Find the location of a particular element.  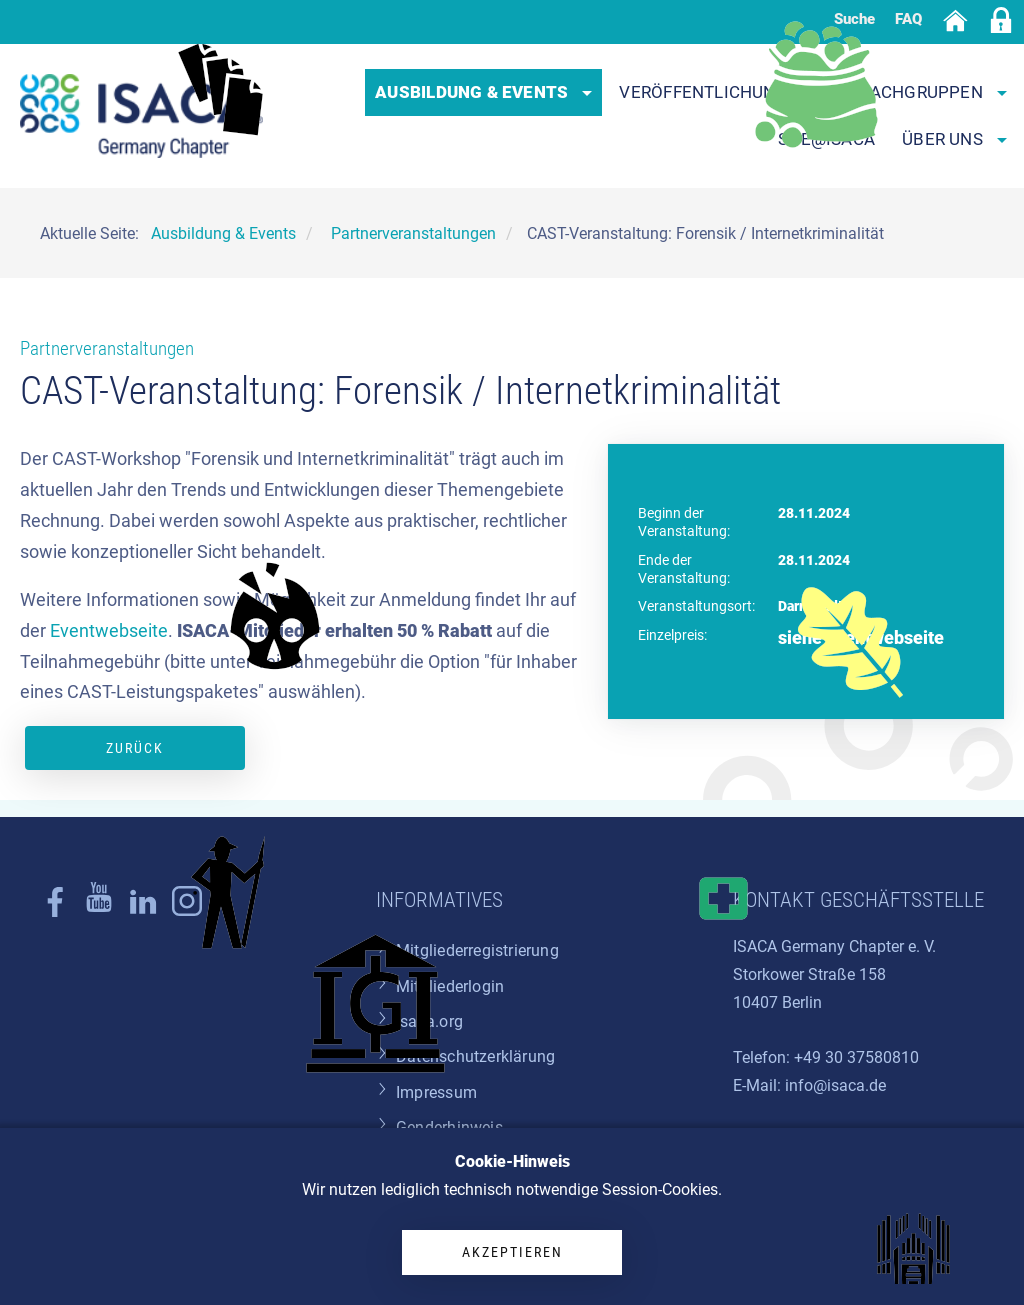

access health or medical features is located at coordinates (723, 898).